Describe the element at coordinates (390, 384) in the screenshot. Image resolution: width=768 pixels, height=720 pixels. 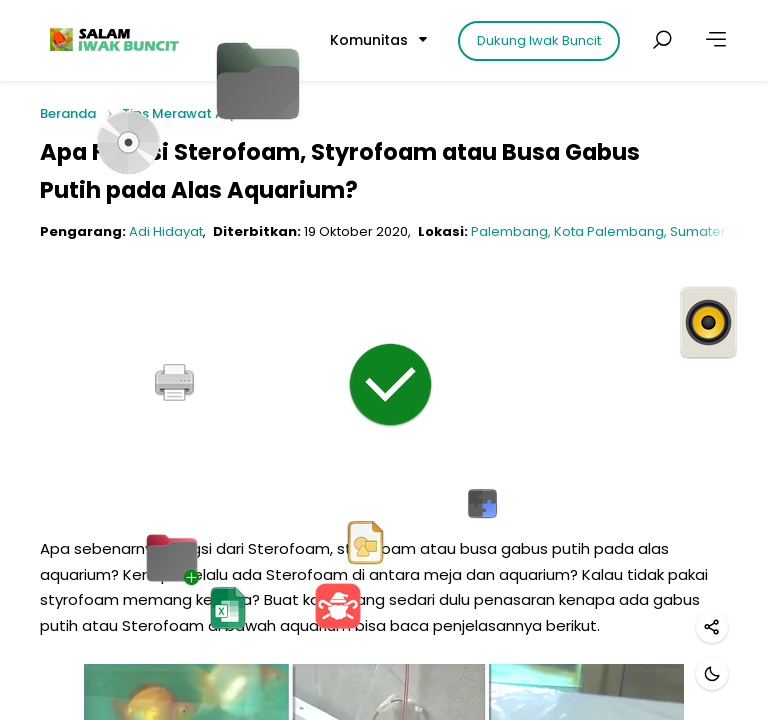
I see `dropbox file is synced and up to date` at that location.